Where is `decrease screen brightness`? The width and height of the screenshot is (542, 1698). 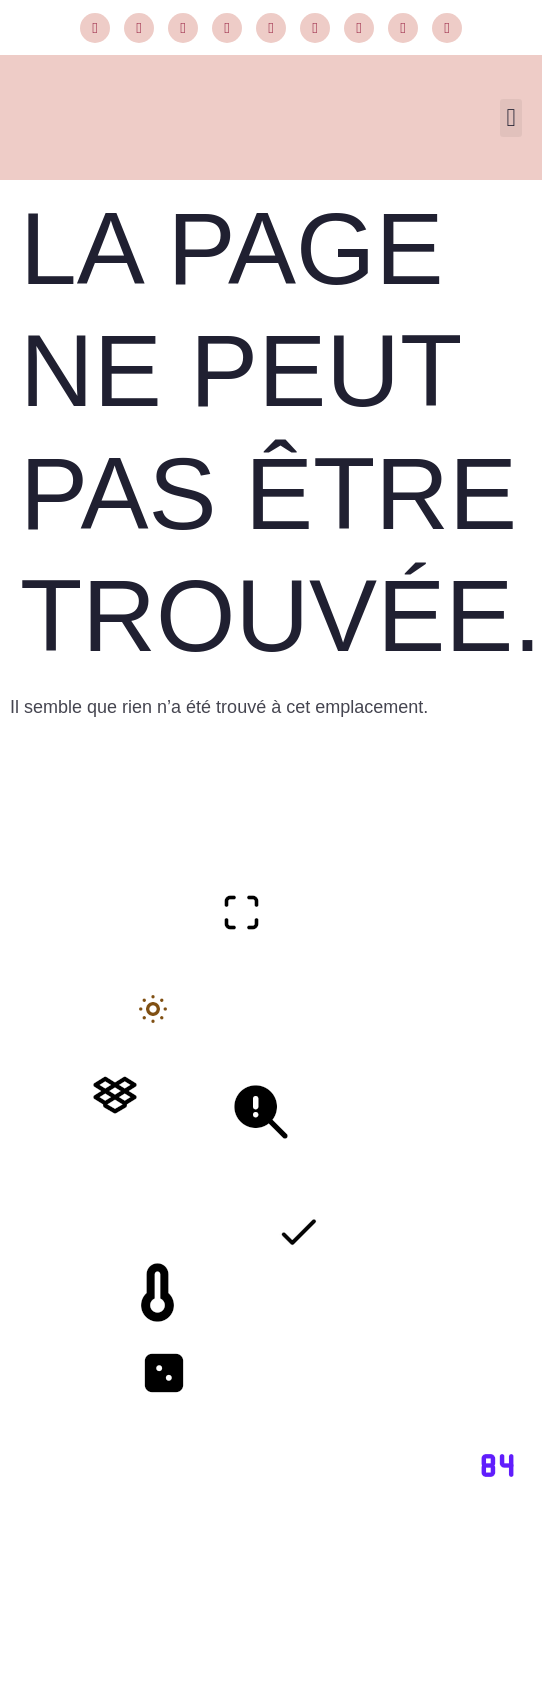
decrease screen brightness is located at coordinates (153, 1009).